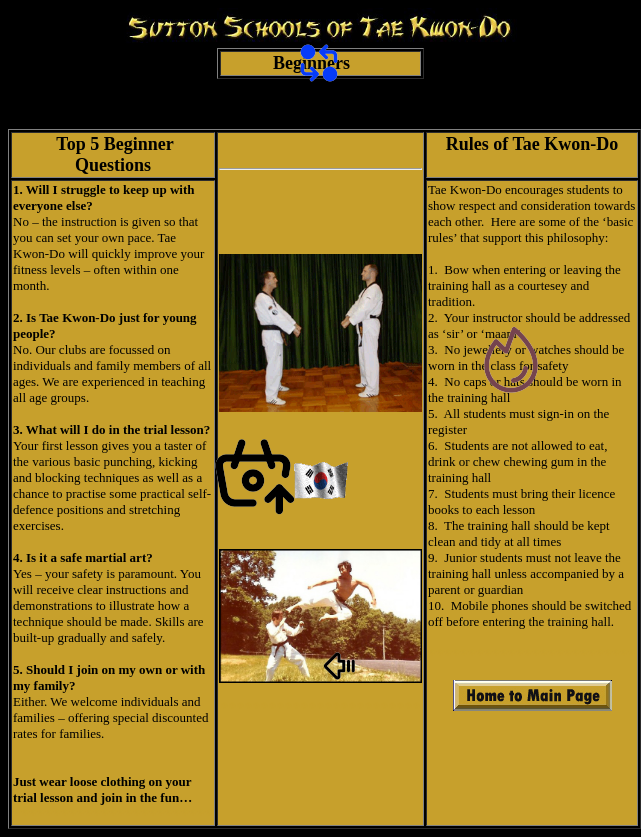 The image size is (641, 837). What do you see at coordinates (253, 473) in the screenshot?
I see `upload items from your basket` at bounding box center [253, 473].